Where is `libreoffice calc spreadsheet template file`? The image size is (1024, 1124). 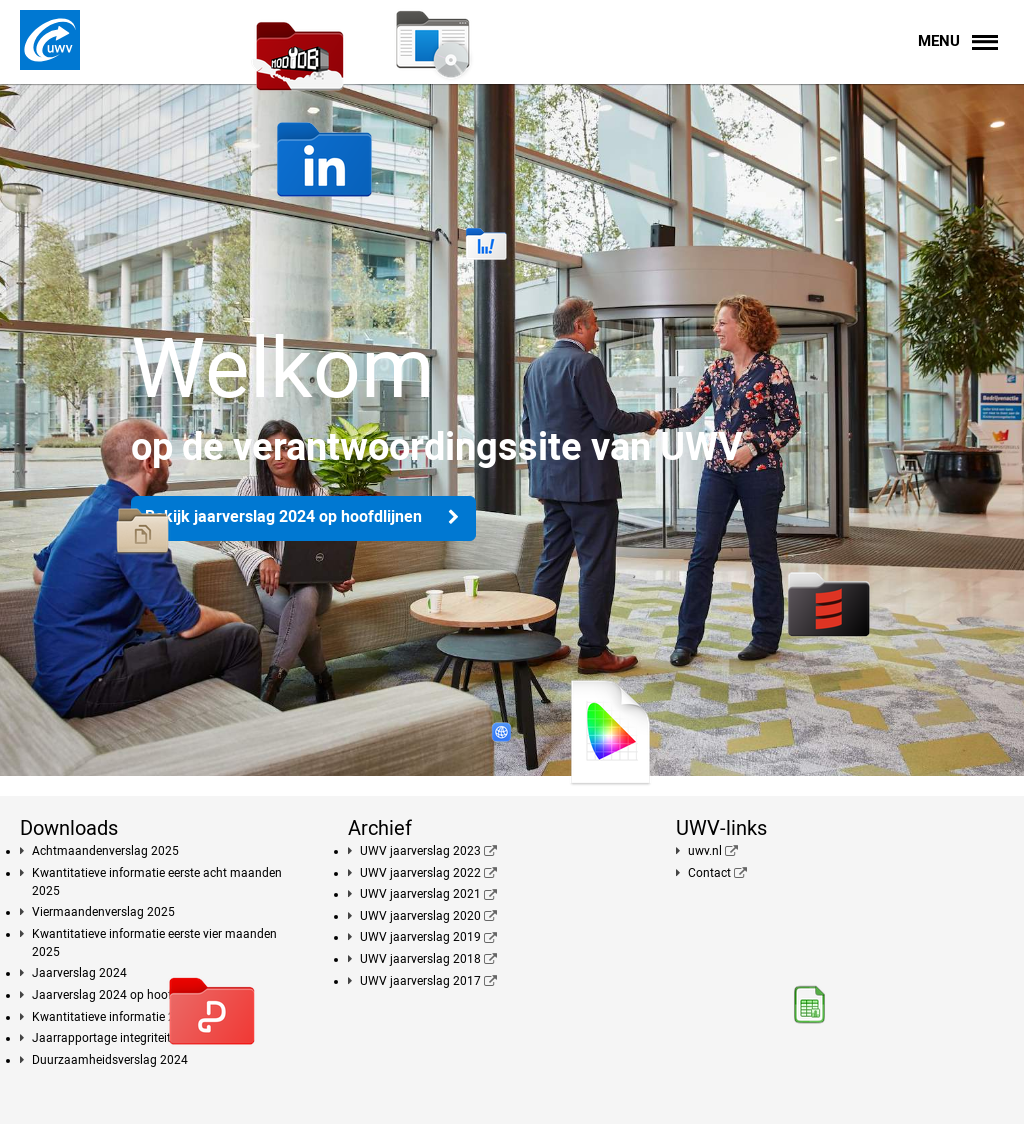 libreoffice calc spreadsheet template file is located at coordinates (809, 1004).